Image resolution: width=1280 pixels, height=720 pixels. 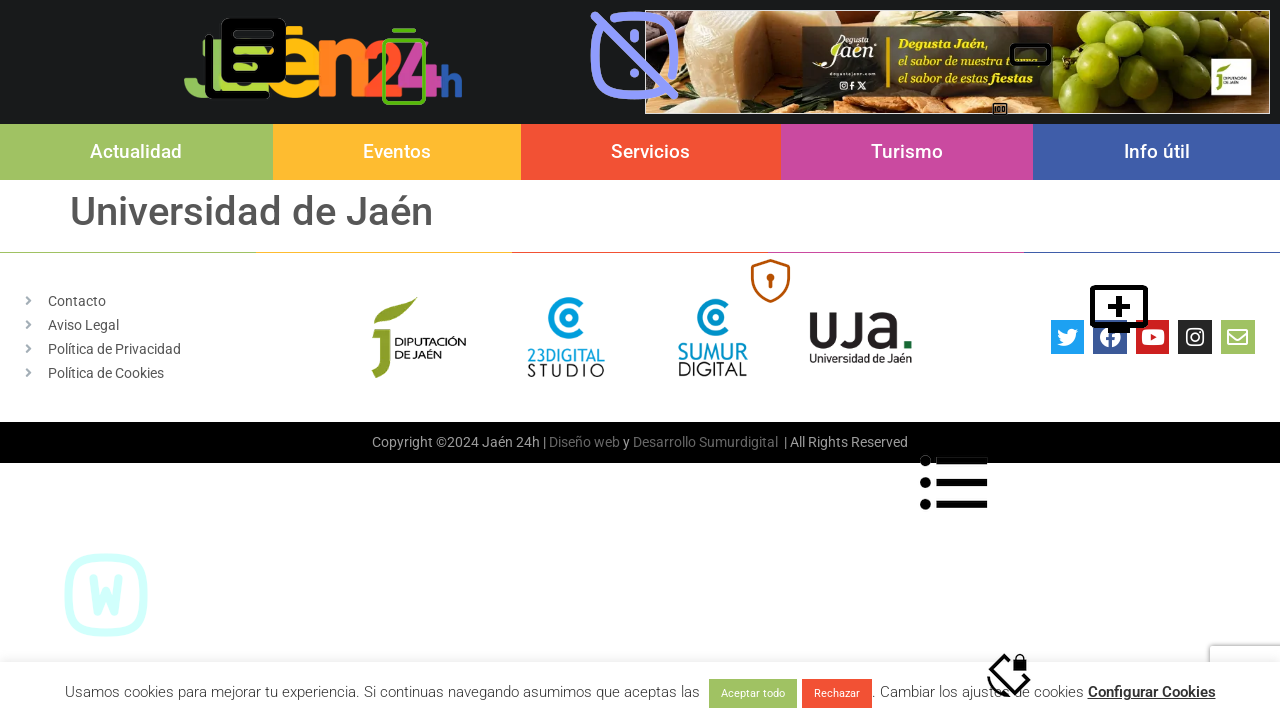 What do you see at coordinates (106, 595) in the screenshot?
I see `access items or content starting with "W"` at bounding box center [106, 595].